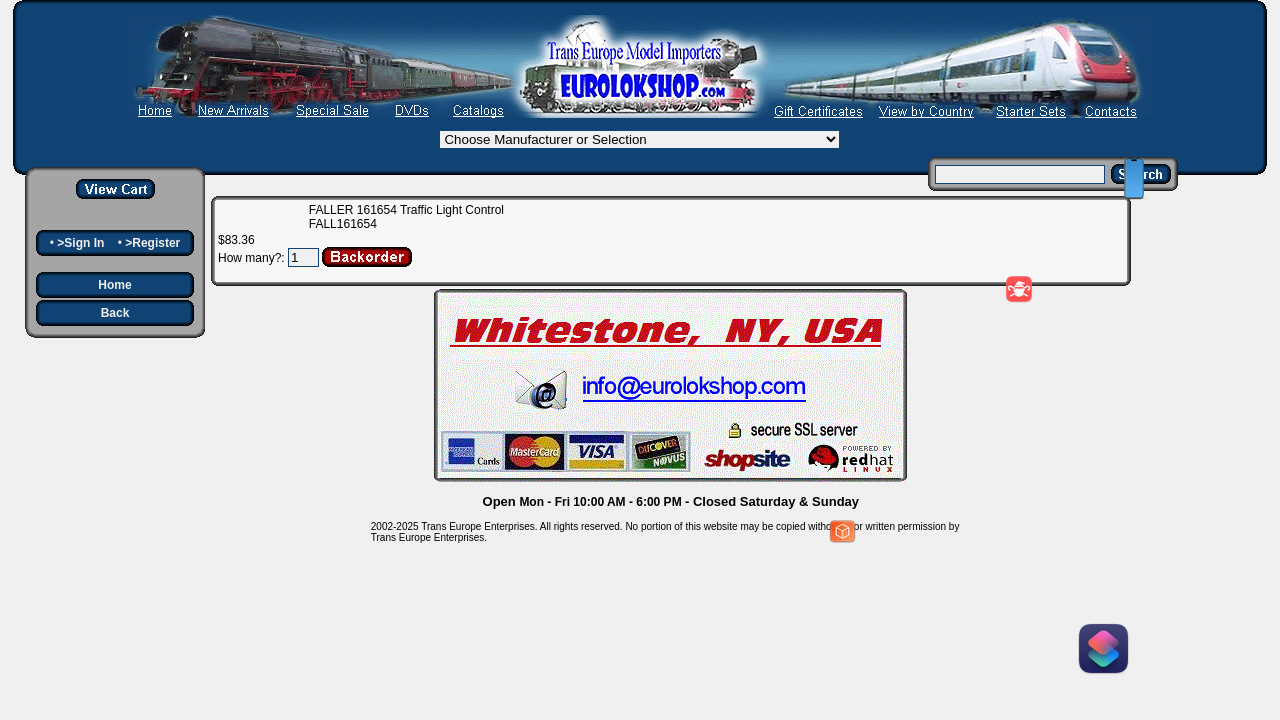  I want to click on iPhone 14 Pro device icon, so click(1134, 179).